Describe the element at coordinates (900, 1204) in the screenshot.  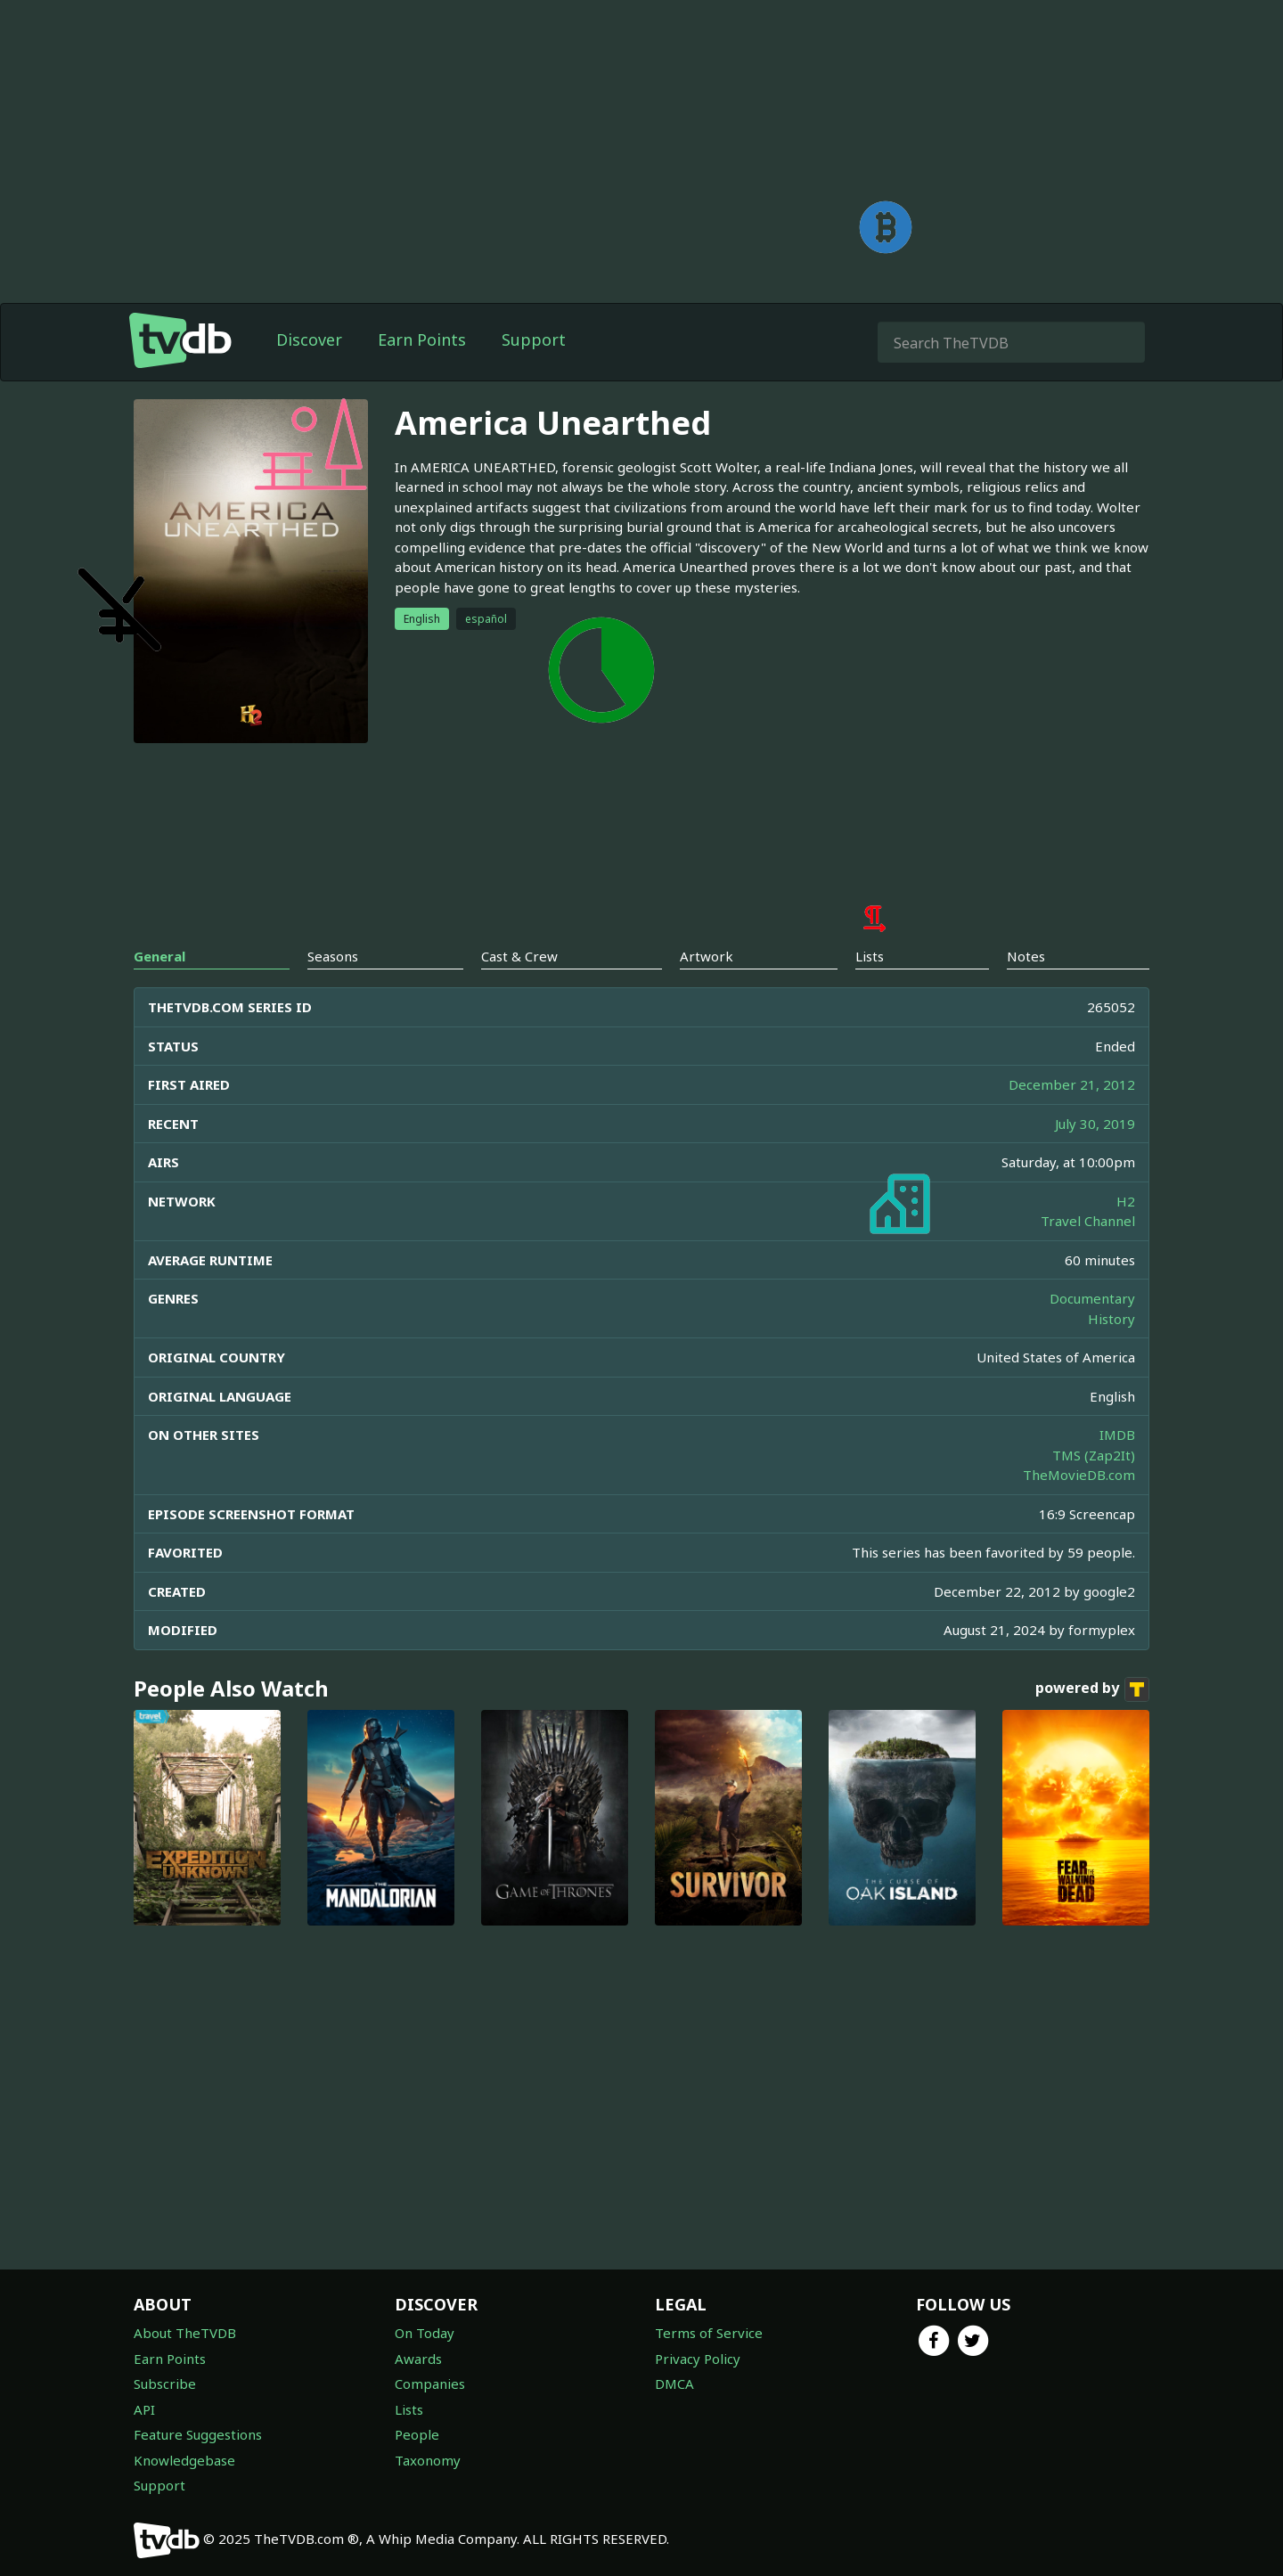
I see `view community or residential buildings` at that location.